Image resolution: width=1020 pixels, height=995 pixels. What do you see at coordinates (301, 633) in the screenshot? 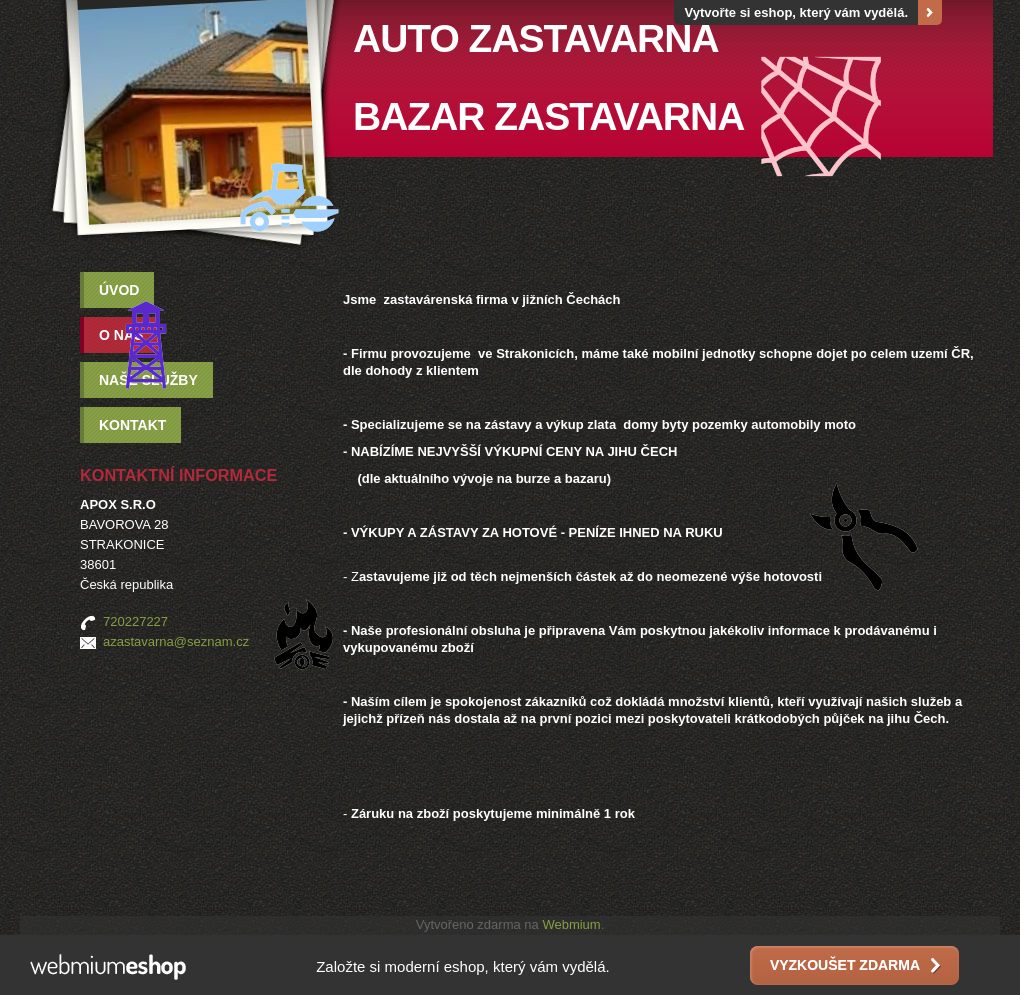
I see `access camping or outdoor activity features` at bounding box center [301, 633].